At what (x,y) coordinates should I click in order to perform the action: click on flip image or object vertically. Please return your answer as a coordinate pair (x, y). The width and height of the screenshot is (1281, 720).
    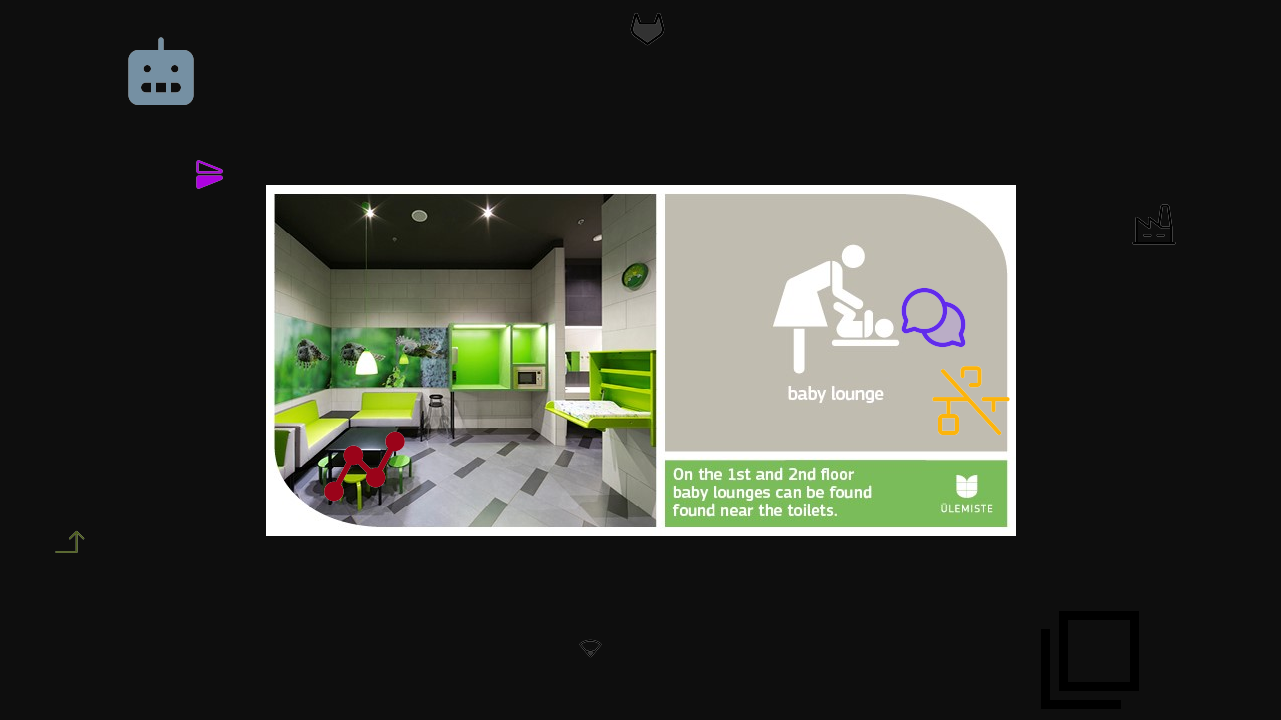
    Looking at the image, I should click on (208, 174).